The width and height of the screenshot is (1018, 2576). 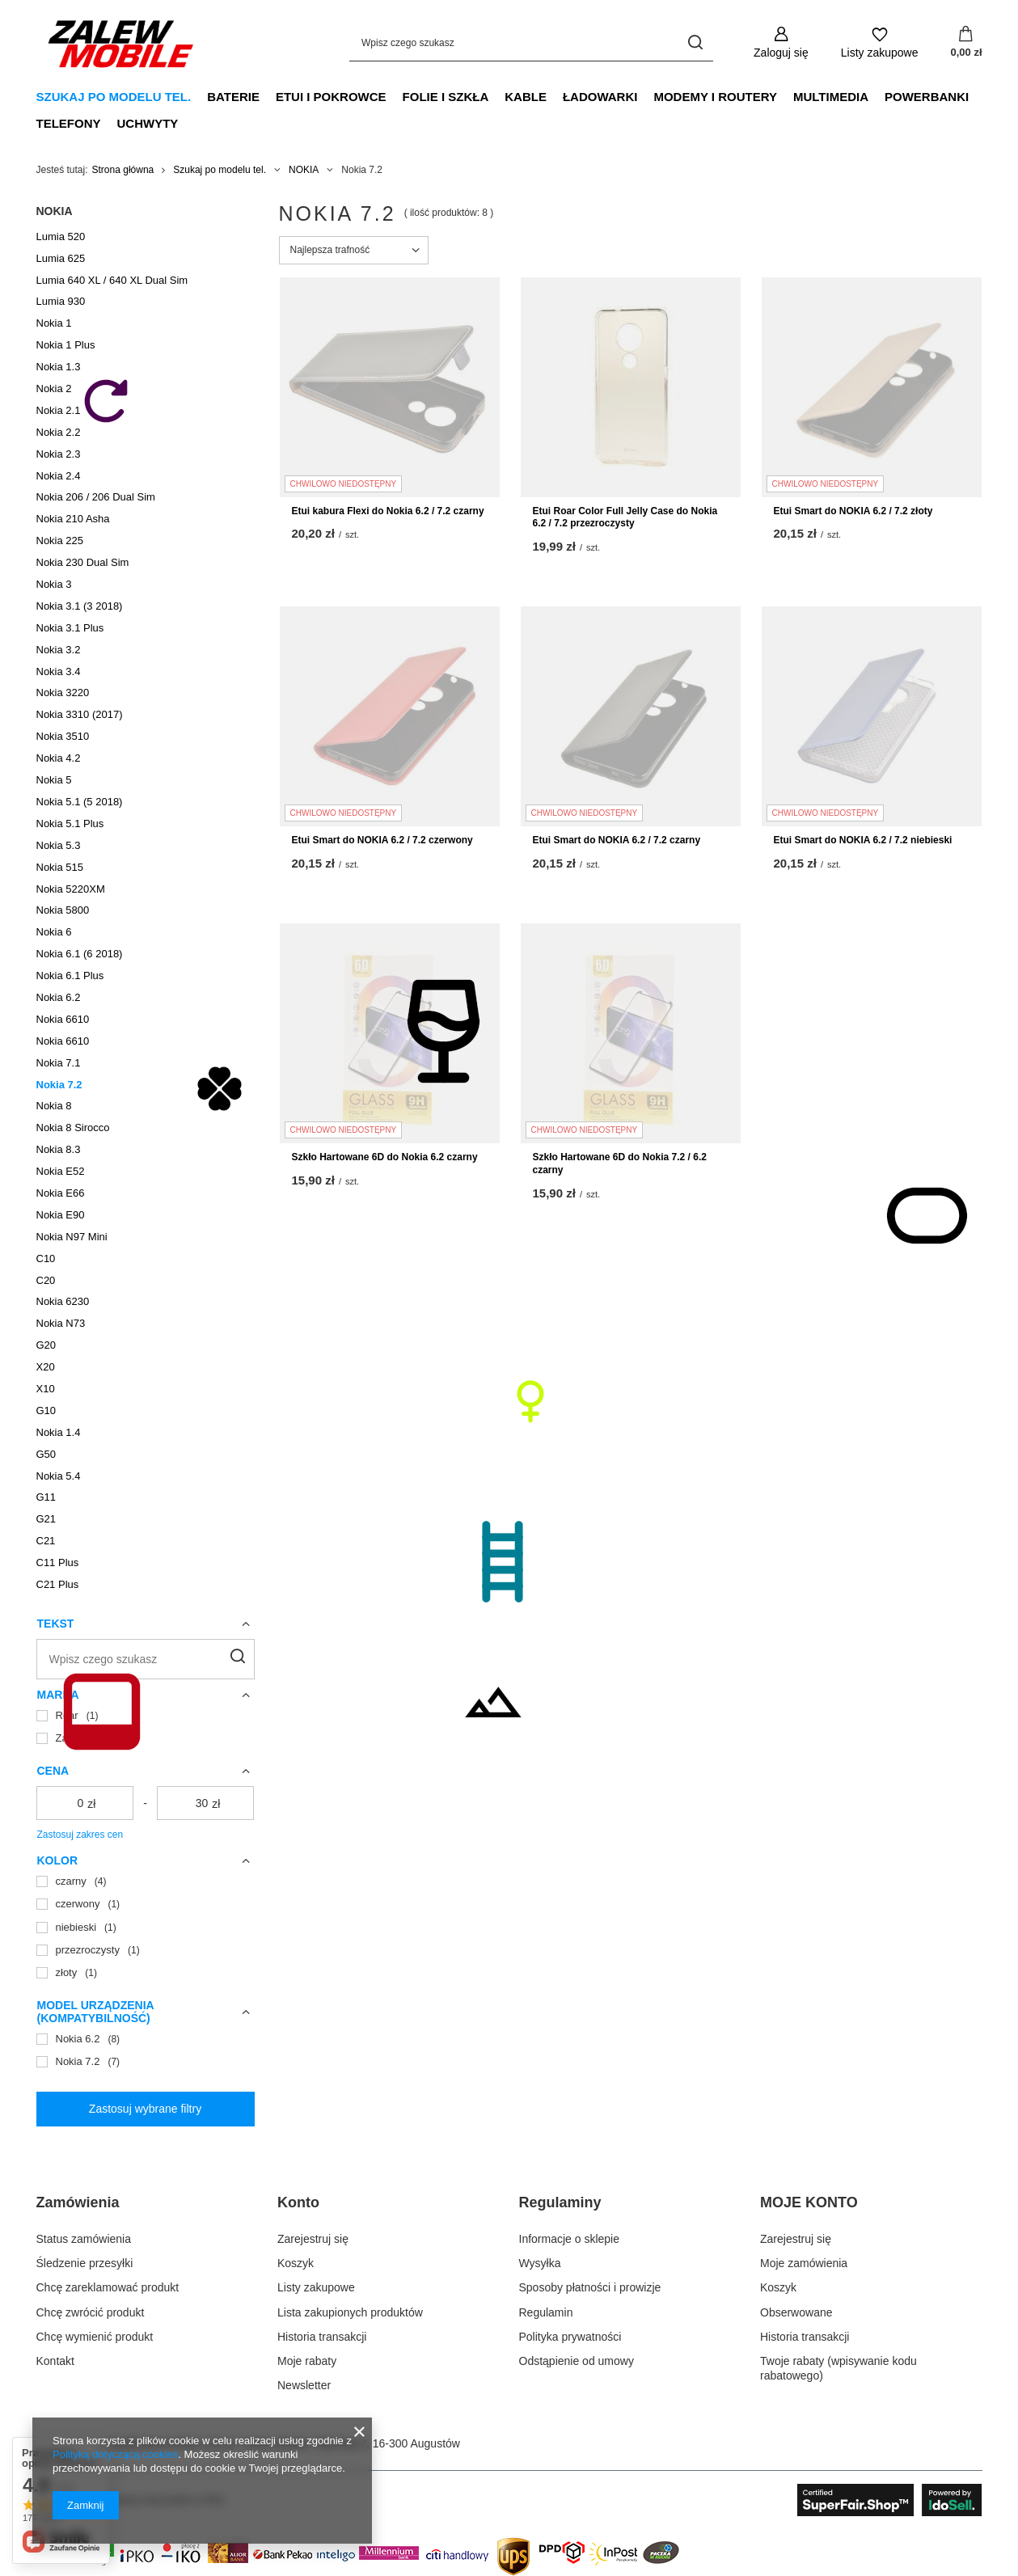 What do you see at coordinates (443, 1031) in the screenshot?
I see `indicates drink or beverage option` at bounding box center [443, 1031].